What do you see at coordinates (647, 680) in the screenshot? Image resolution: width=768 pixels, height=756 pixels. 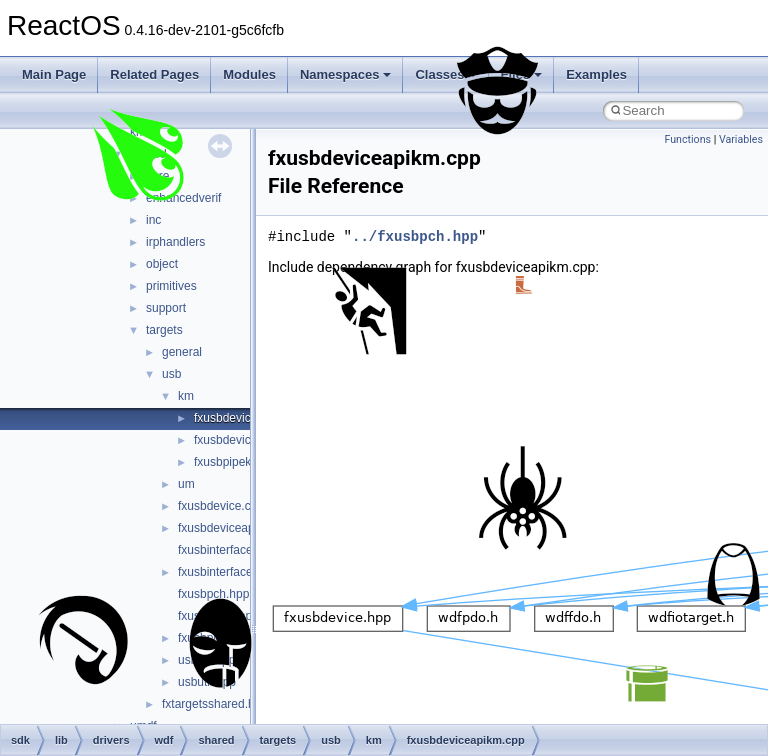 I see `warp or teleport to another location` at bounding box center [647, 680].